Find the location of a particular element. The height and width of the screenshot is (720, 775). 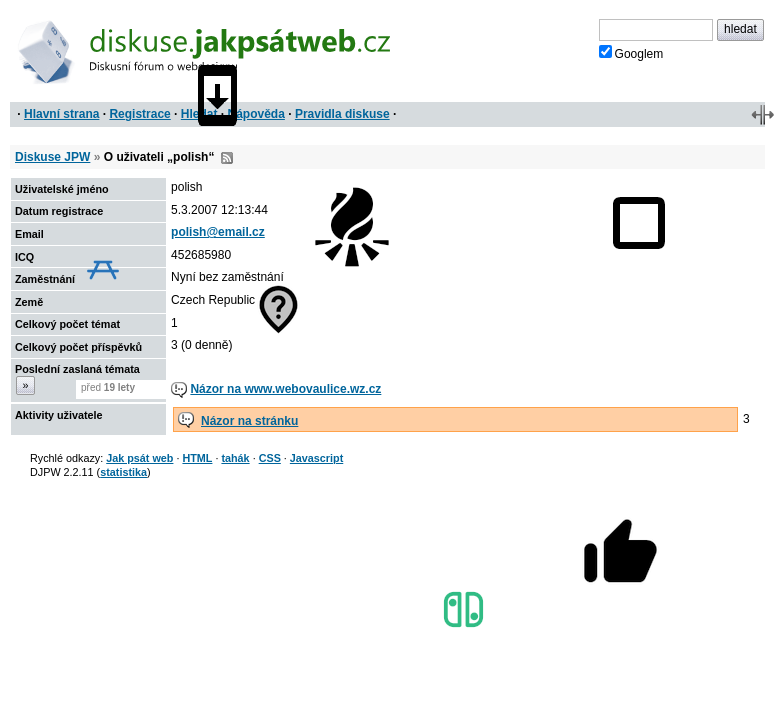

crop image to square aspect ratio is located at coordinates (639, 223).